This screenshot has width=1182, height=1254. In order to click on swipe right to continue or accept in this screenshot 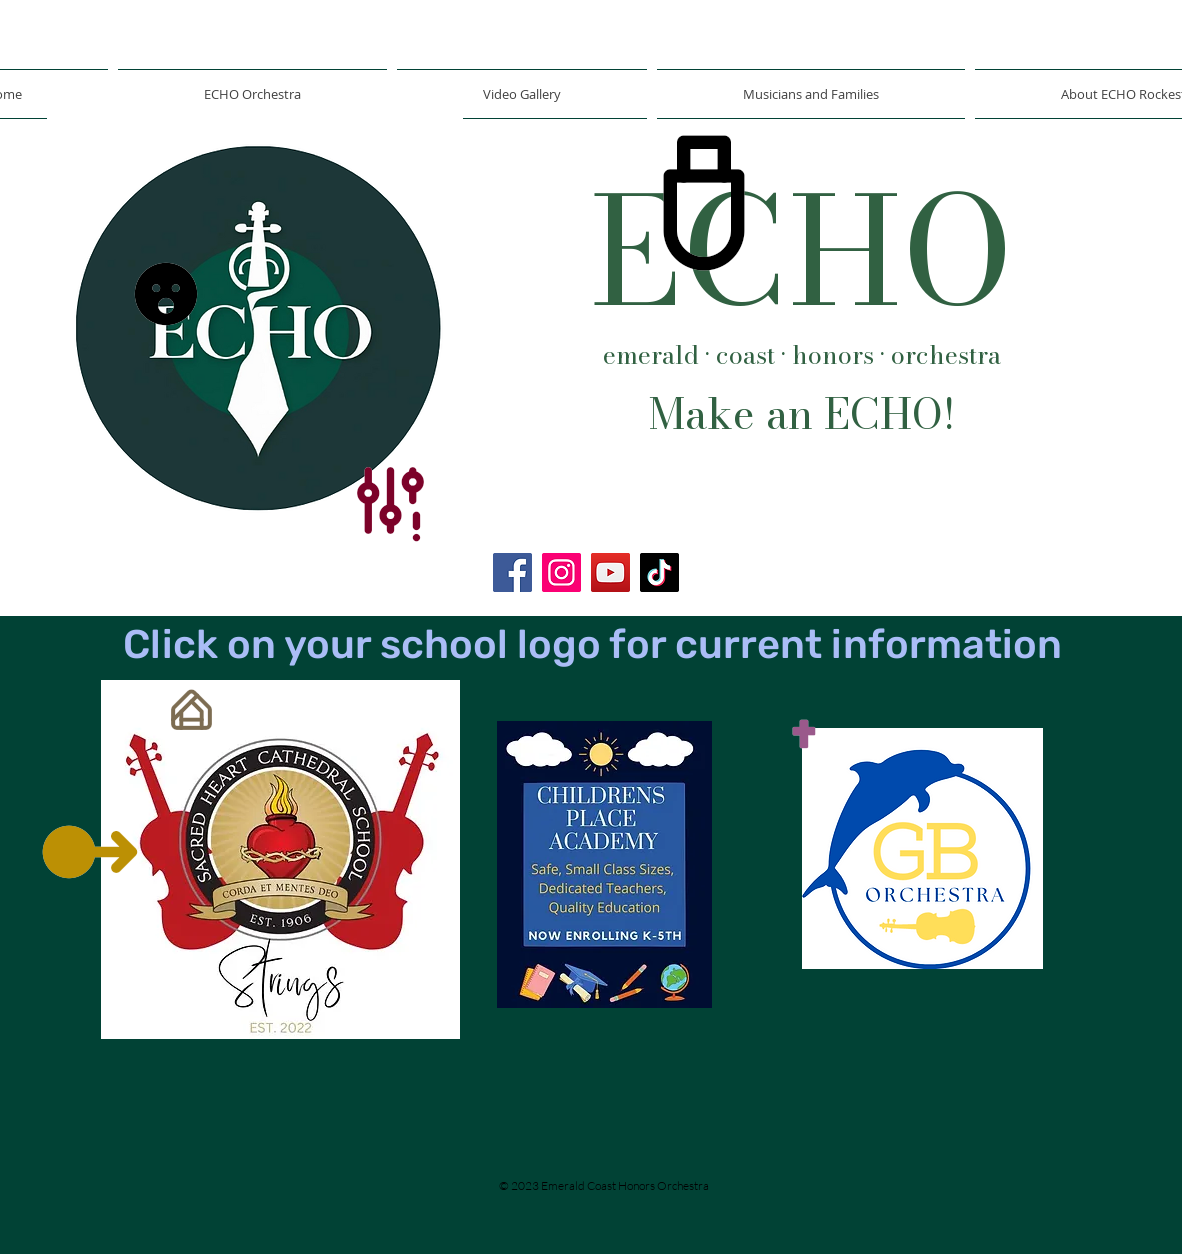, I will do `click(90, 852)`.